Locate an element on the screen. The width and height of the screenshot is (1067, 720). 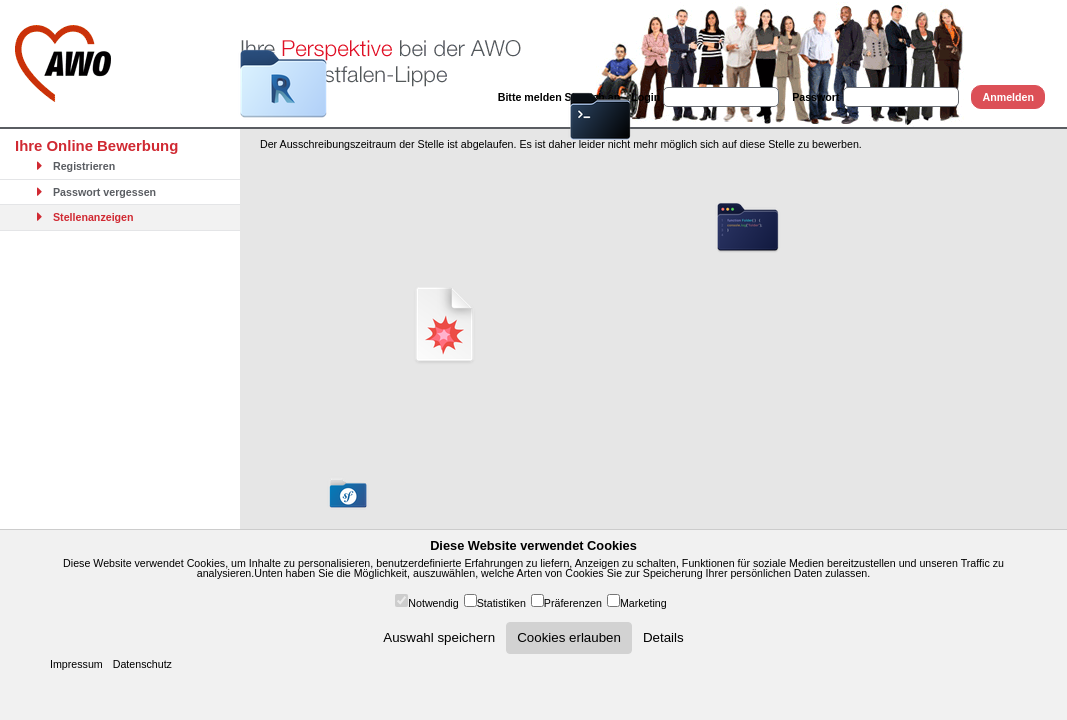
folder containing symfony framework project files is located at coordinates (348, 494).